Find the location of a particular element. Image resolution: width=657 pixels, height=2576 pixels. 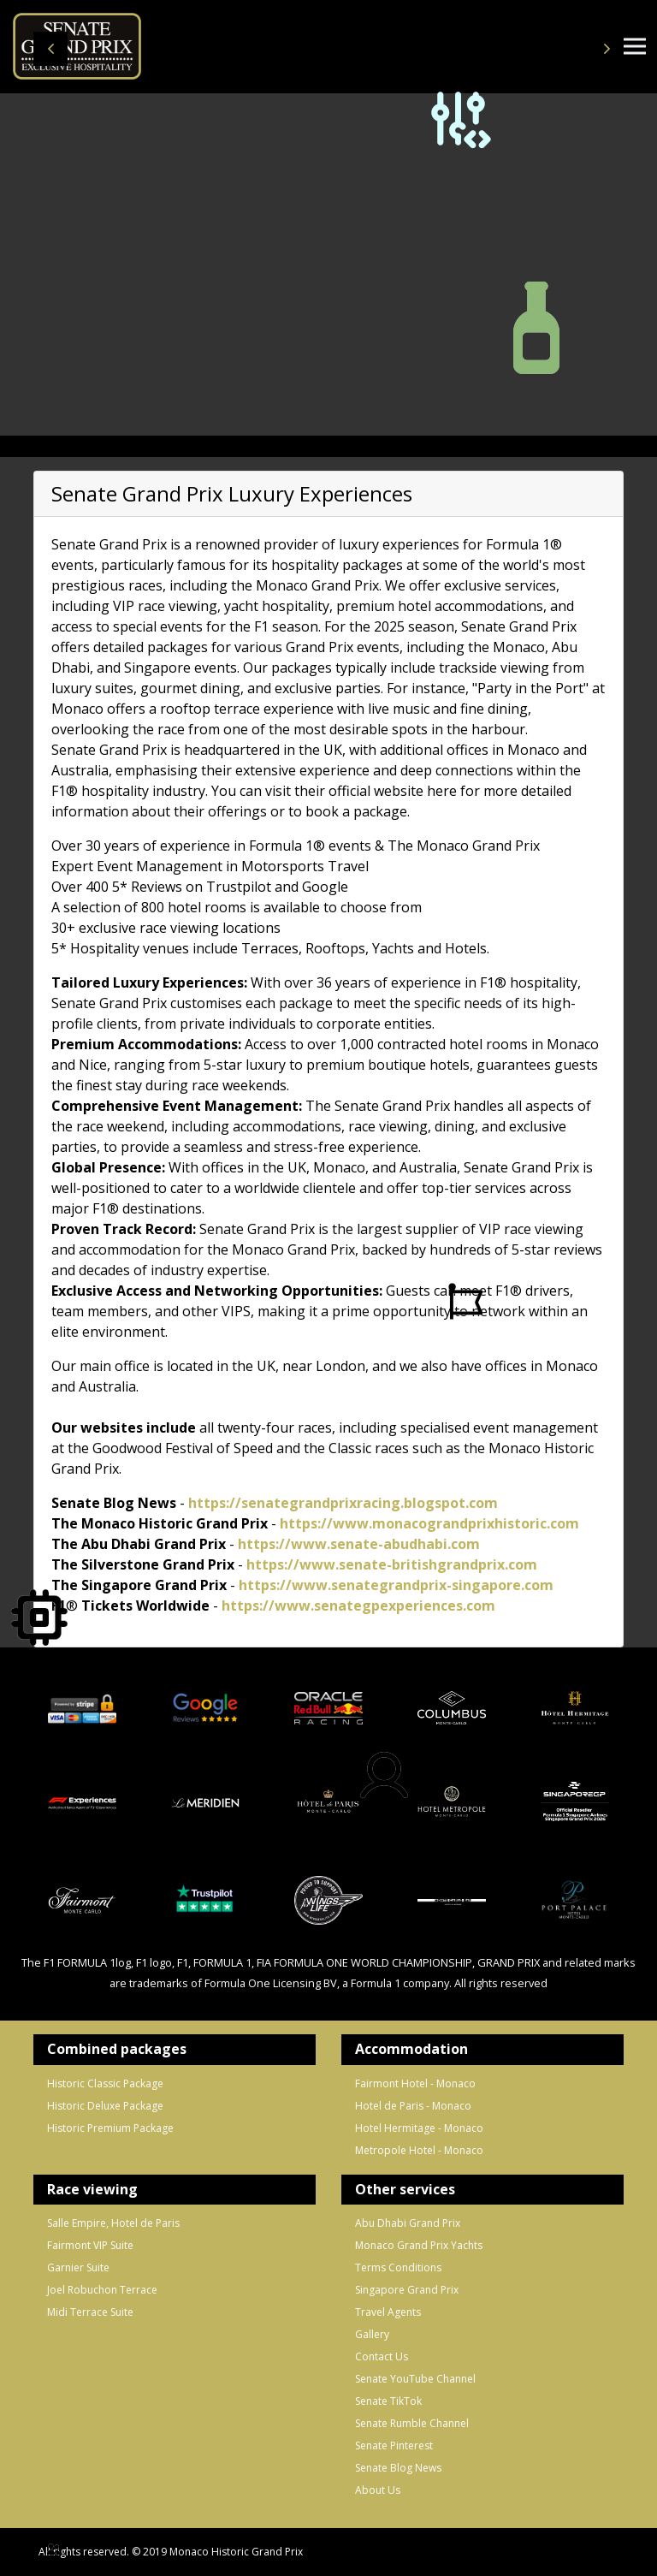

view your profile is located at coordinates (384, 1776).